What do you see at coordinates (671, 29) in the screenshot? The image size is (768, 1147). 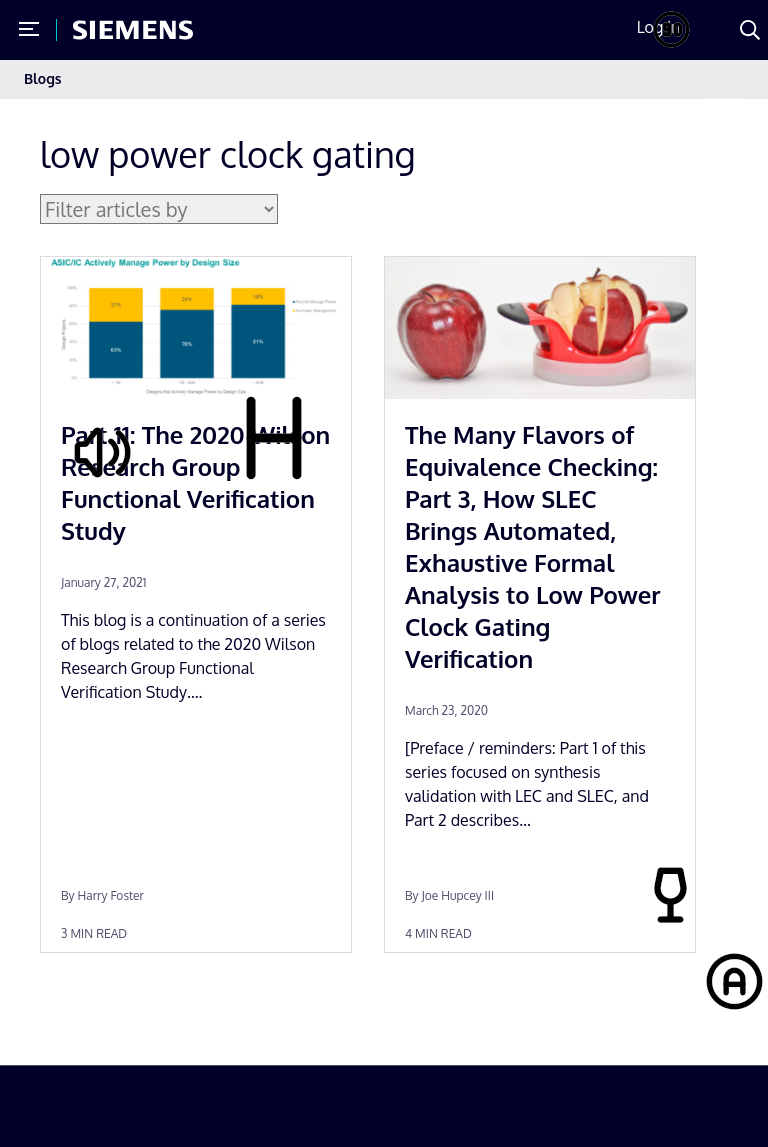 I see `set timer or duration for 90 seconds` at bounding box center [671, 29].